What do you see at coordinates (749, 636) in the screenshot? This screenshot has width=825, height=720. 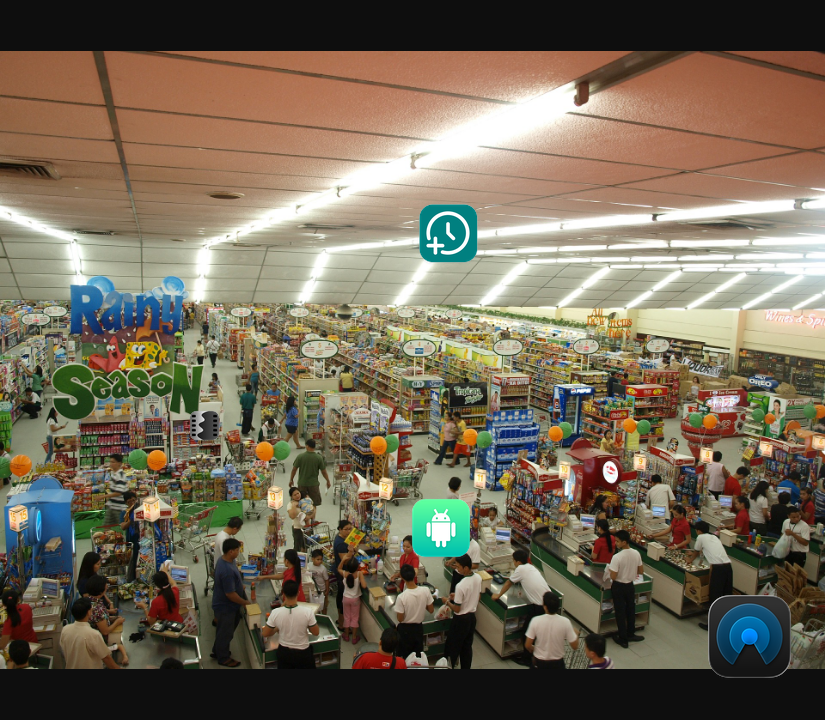 I see `open airdrop to share files wirelessly` at bounding box center [749, 636].